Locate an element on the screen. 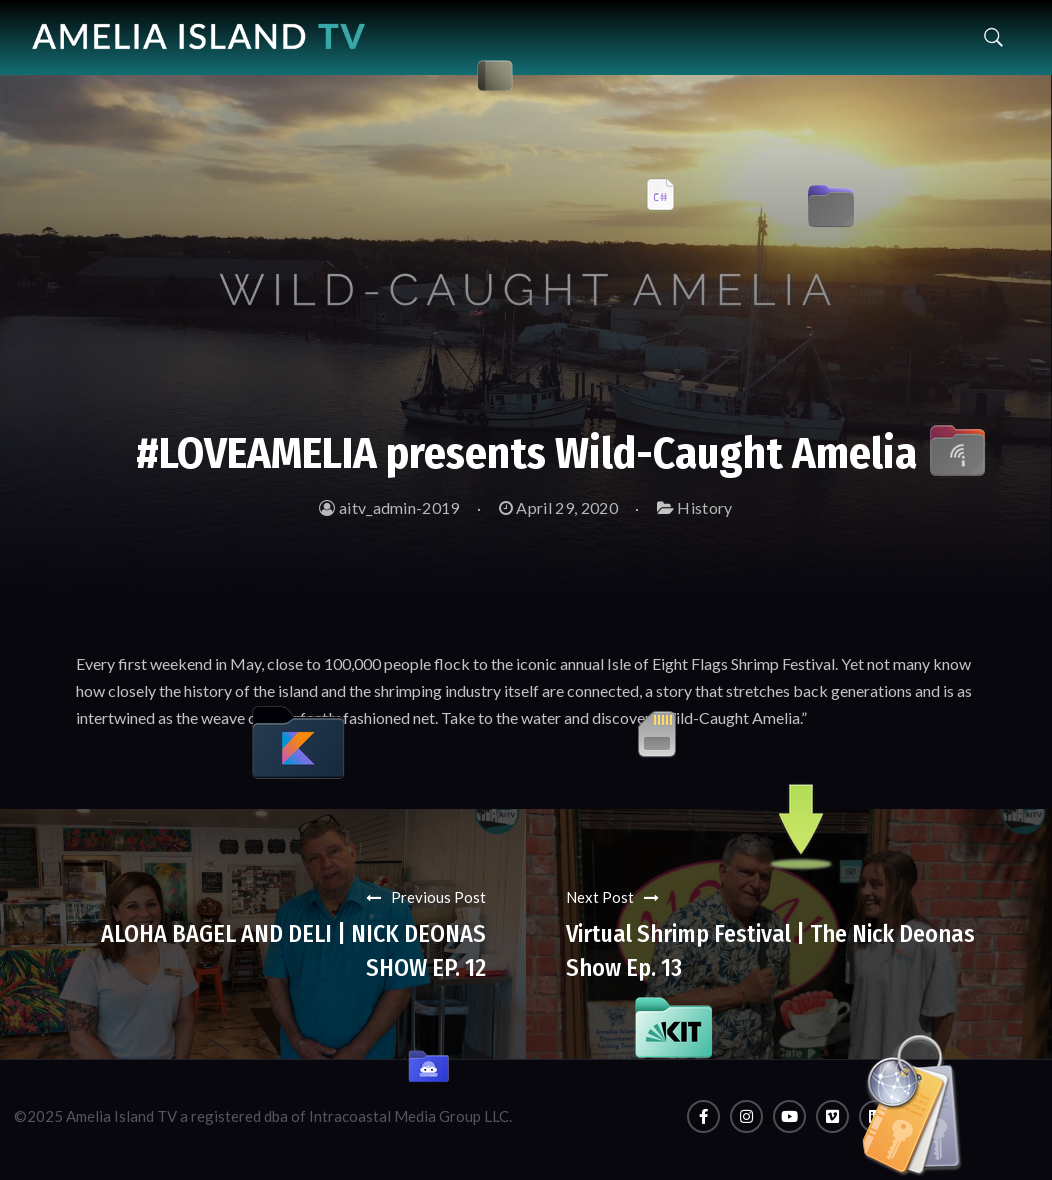 This screenshot has height=1180, width=1052. open folder containing discord bot files is located at coordinates (428, 1067).